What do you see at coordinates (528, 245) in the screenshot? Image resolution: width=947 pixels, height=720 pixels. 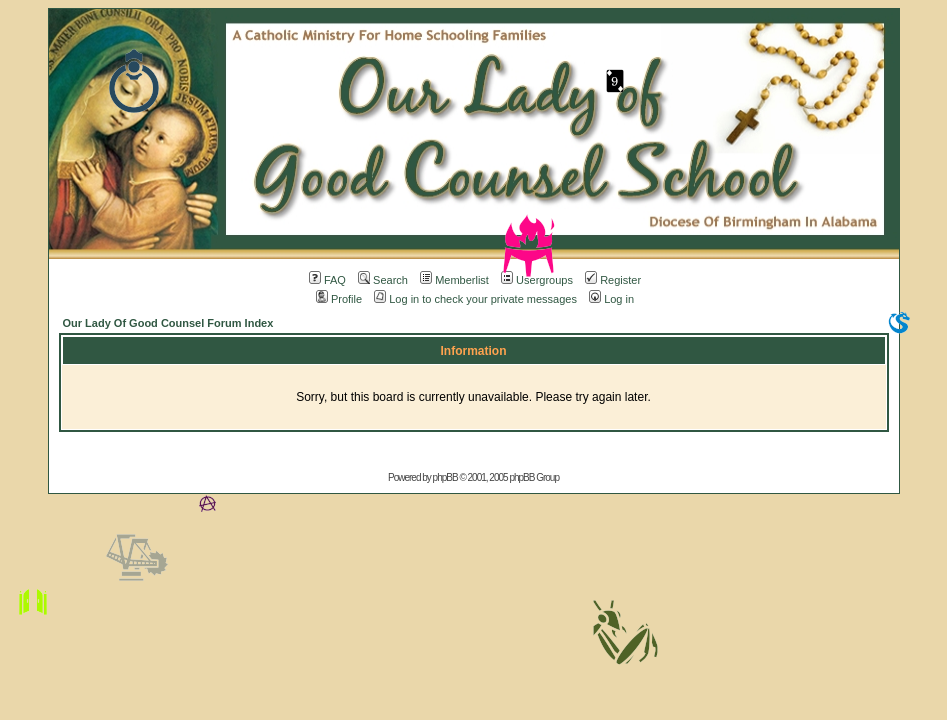 I see `indicates fire pit or outdoor heating element` at bounding box center [528, 245].